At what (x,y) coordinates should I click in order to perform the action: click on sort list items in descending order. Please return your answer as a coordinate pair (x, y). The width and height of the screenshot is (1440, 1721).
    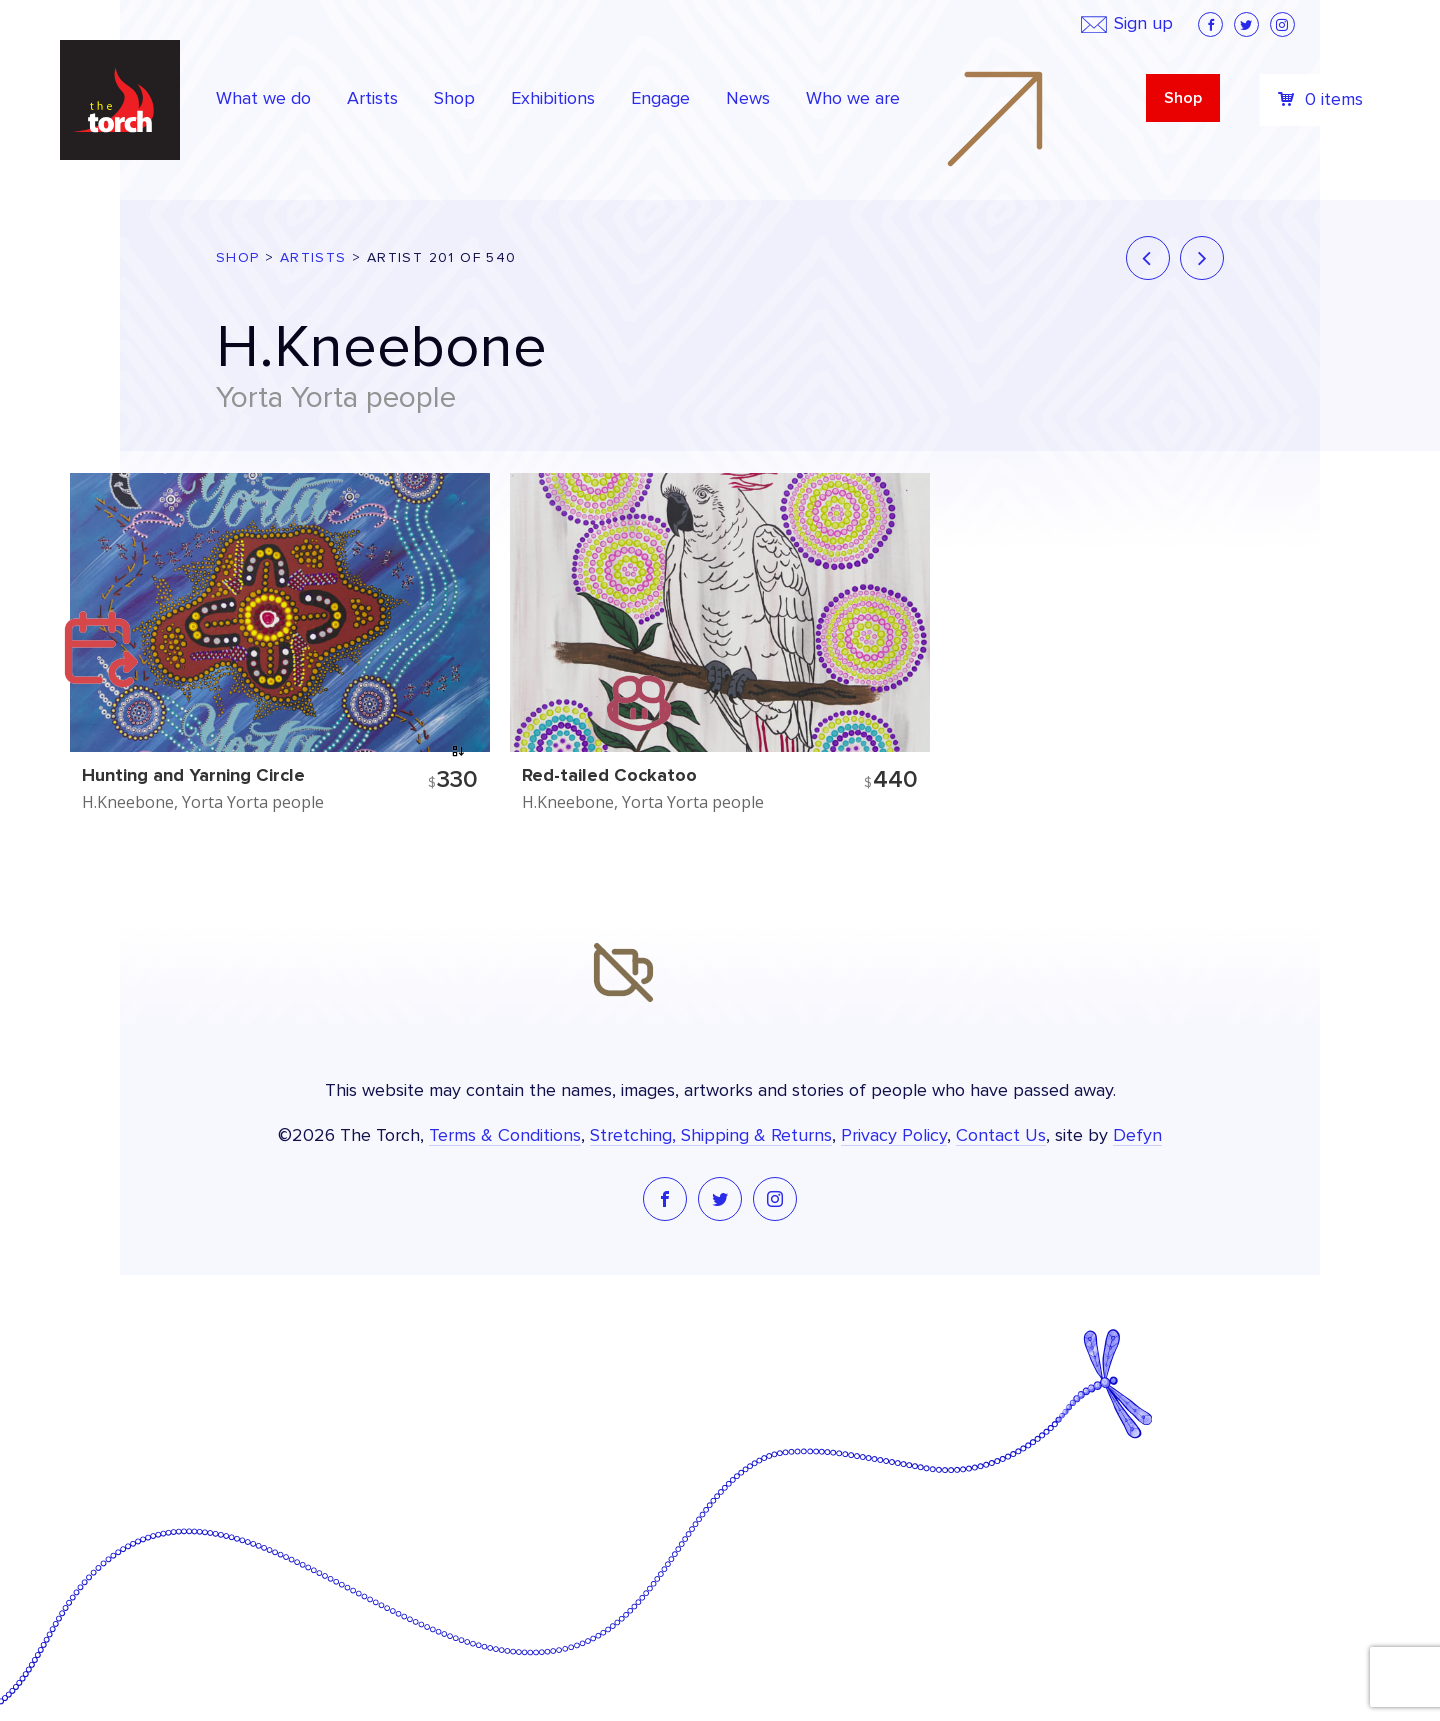
    Looking at the image, I should click on (458, 751).